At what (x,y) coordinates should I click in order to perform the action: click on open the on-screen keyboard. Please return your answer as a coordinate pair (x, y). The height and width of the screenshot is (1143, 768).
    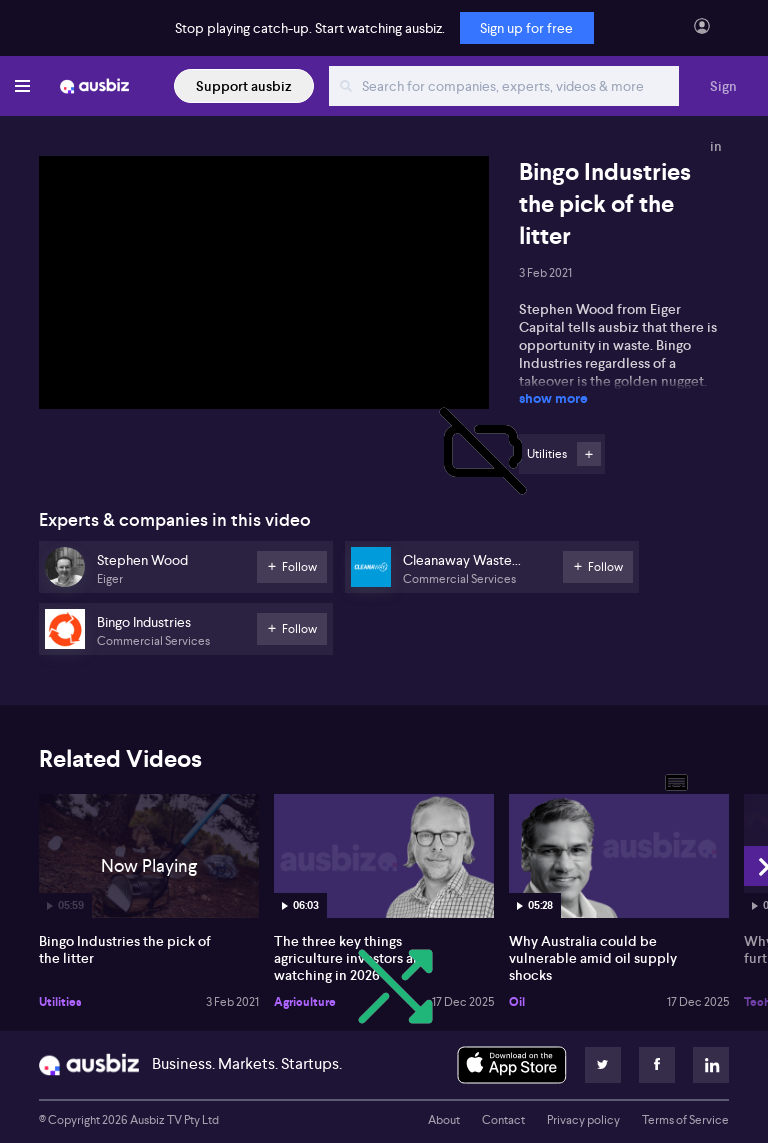
    Looking at the image, I should click on (676, 782).